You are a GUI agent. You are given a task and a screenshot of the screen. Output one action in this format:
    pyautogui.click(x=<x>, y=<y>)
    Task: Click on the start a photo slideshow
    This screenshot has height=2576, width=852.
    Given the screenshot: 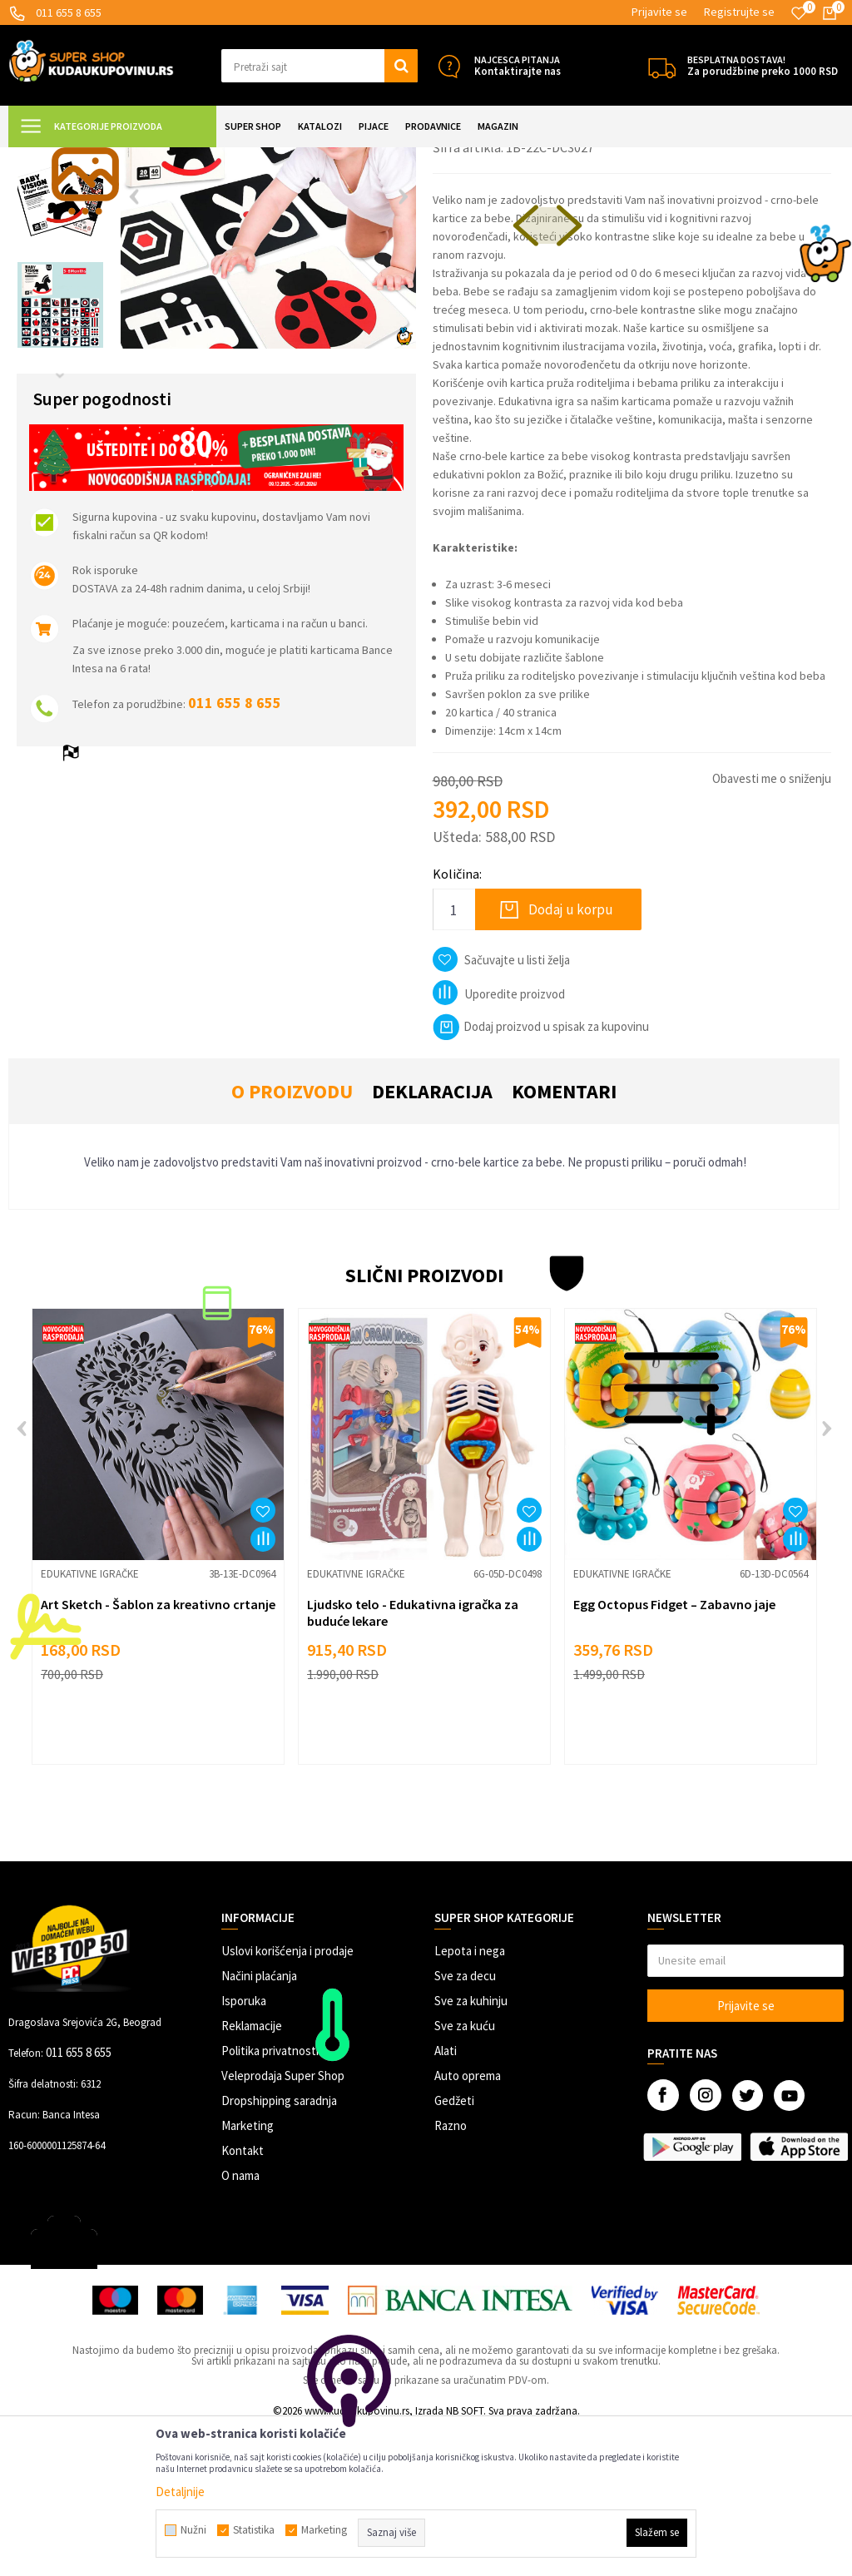 What is the action you would take?
    pyautogui.click(x=85, y=181)
    